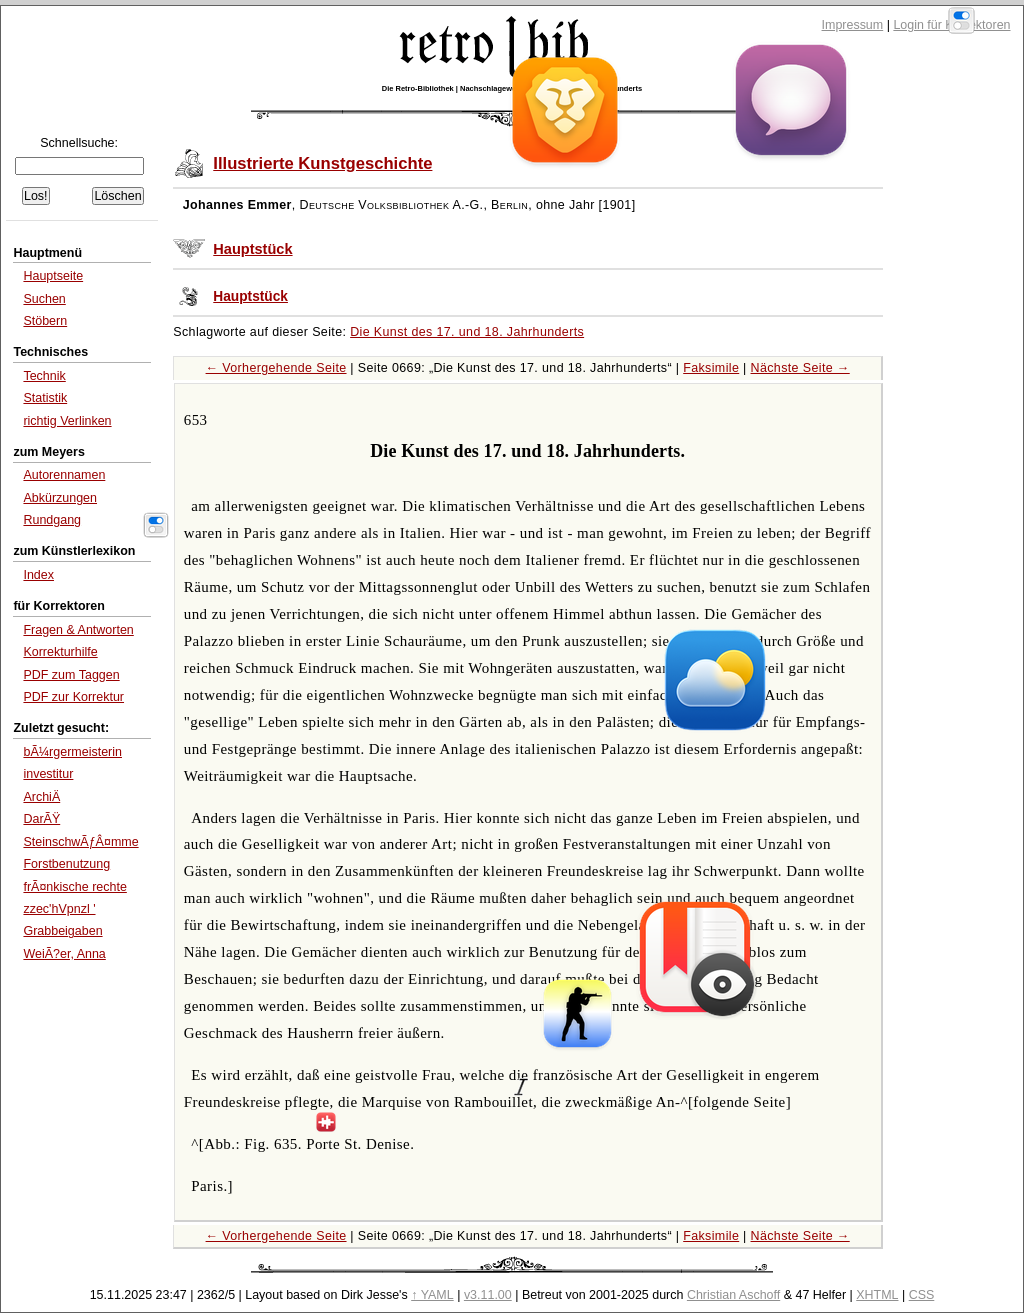 The width and height of the screenshot is (1024, 1313). Describe the element at coordinates (791, 100) in the screenshot. I see `open pidgin instant messaging app` at that location.